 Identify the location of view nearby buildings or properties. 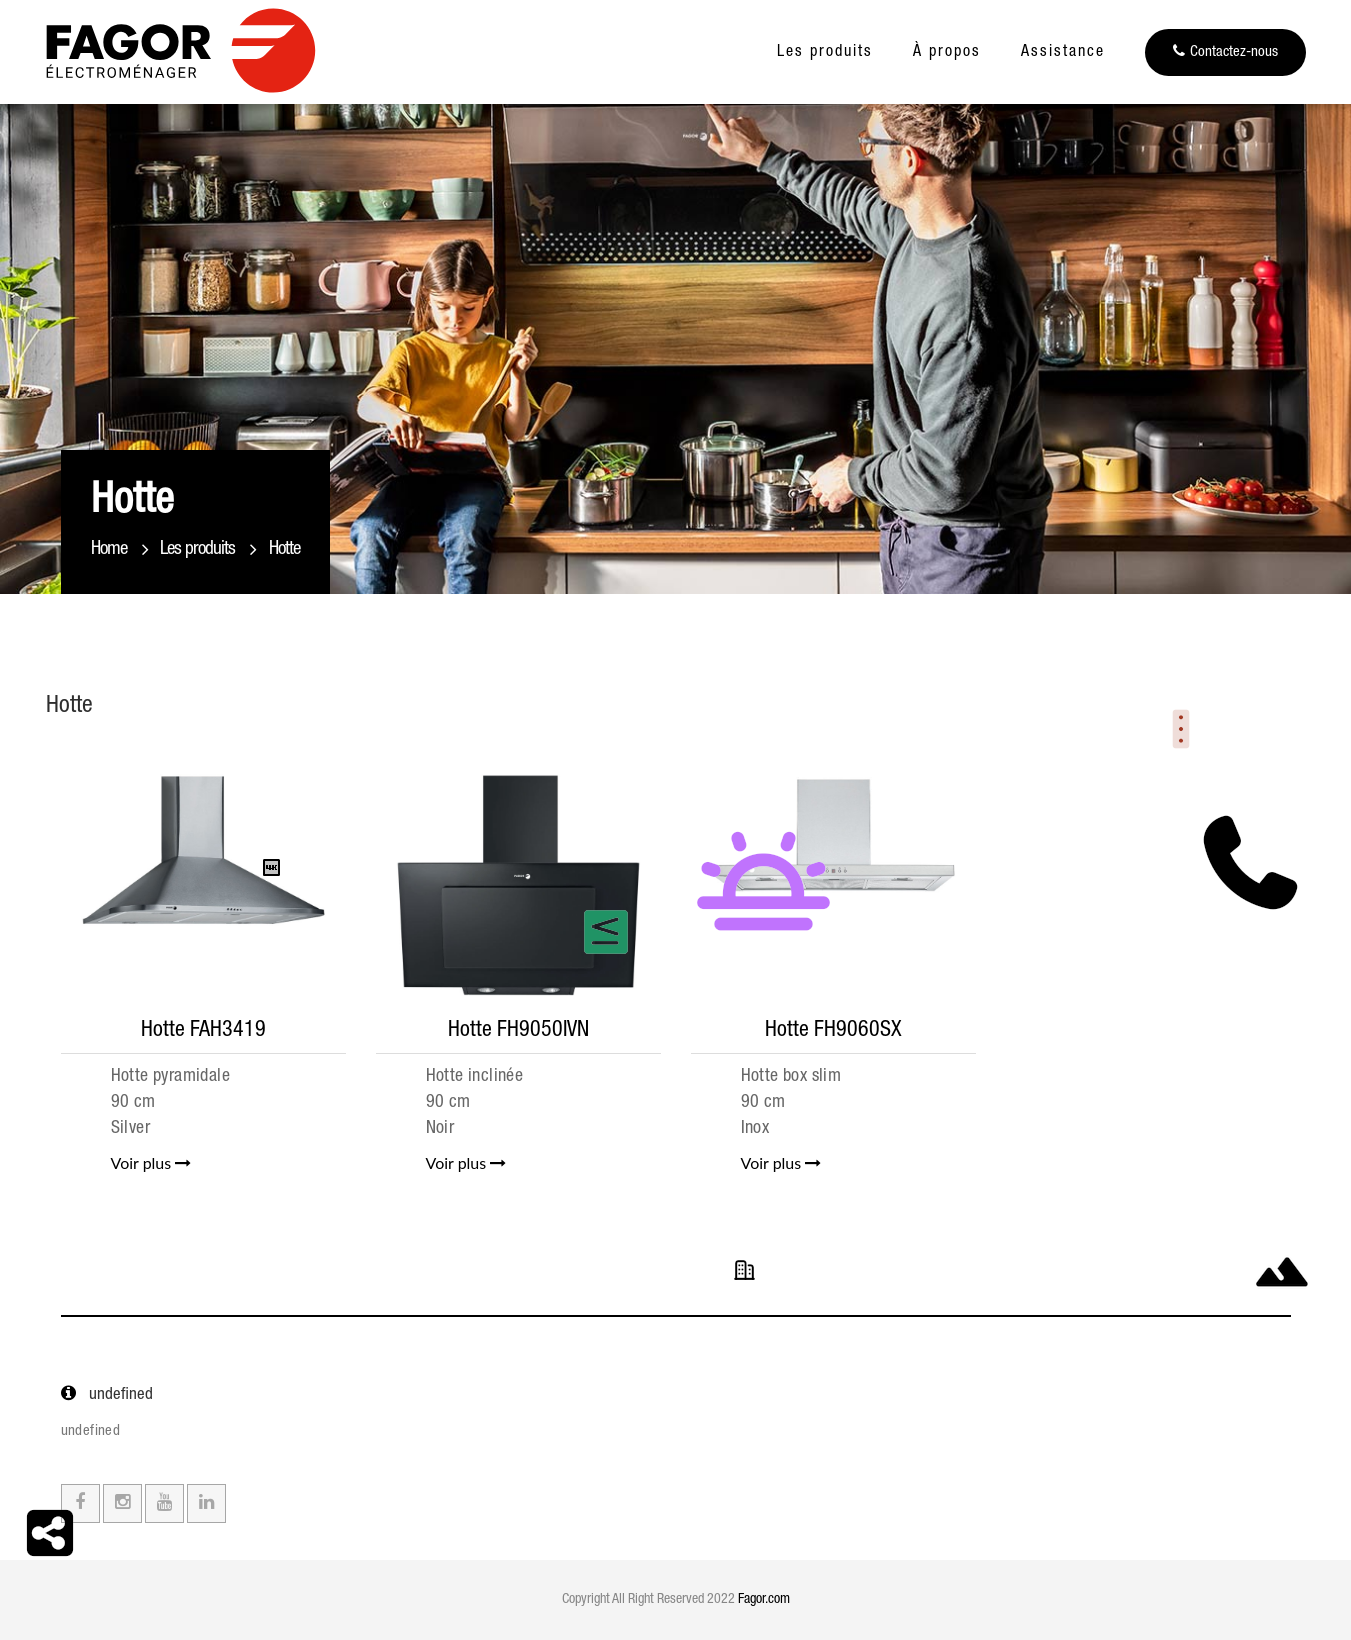
(744, 1269).